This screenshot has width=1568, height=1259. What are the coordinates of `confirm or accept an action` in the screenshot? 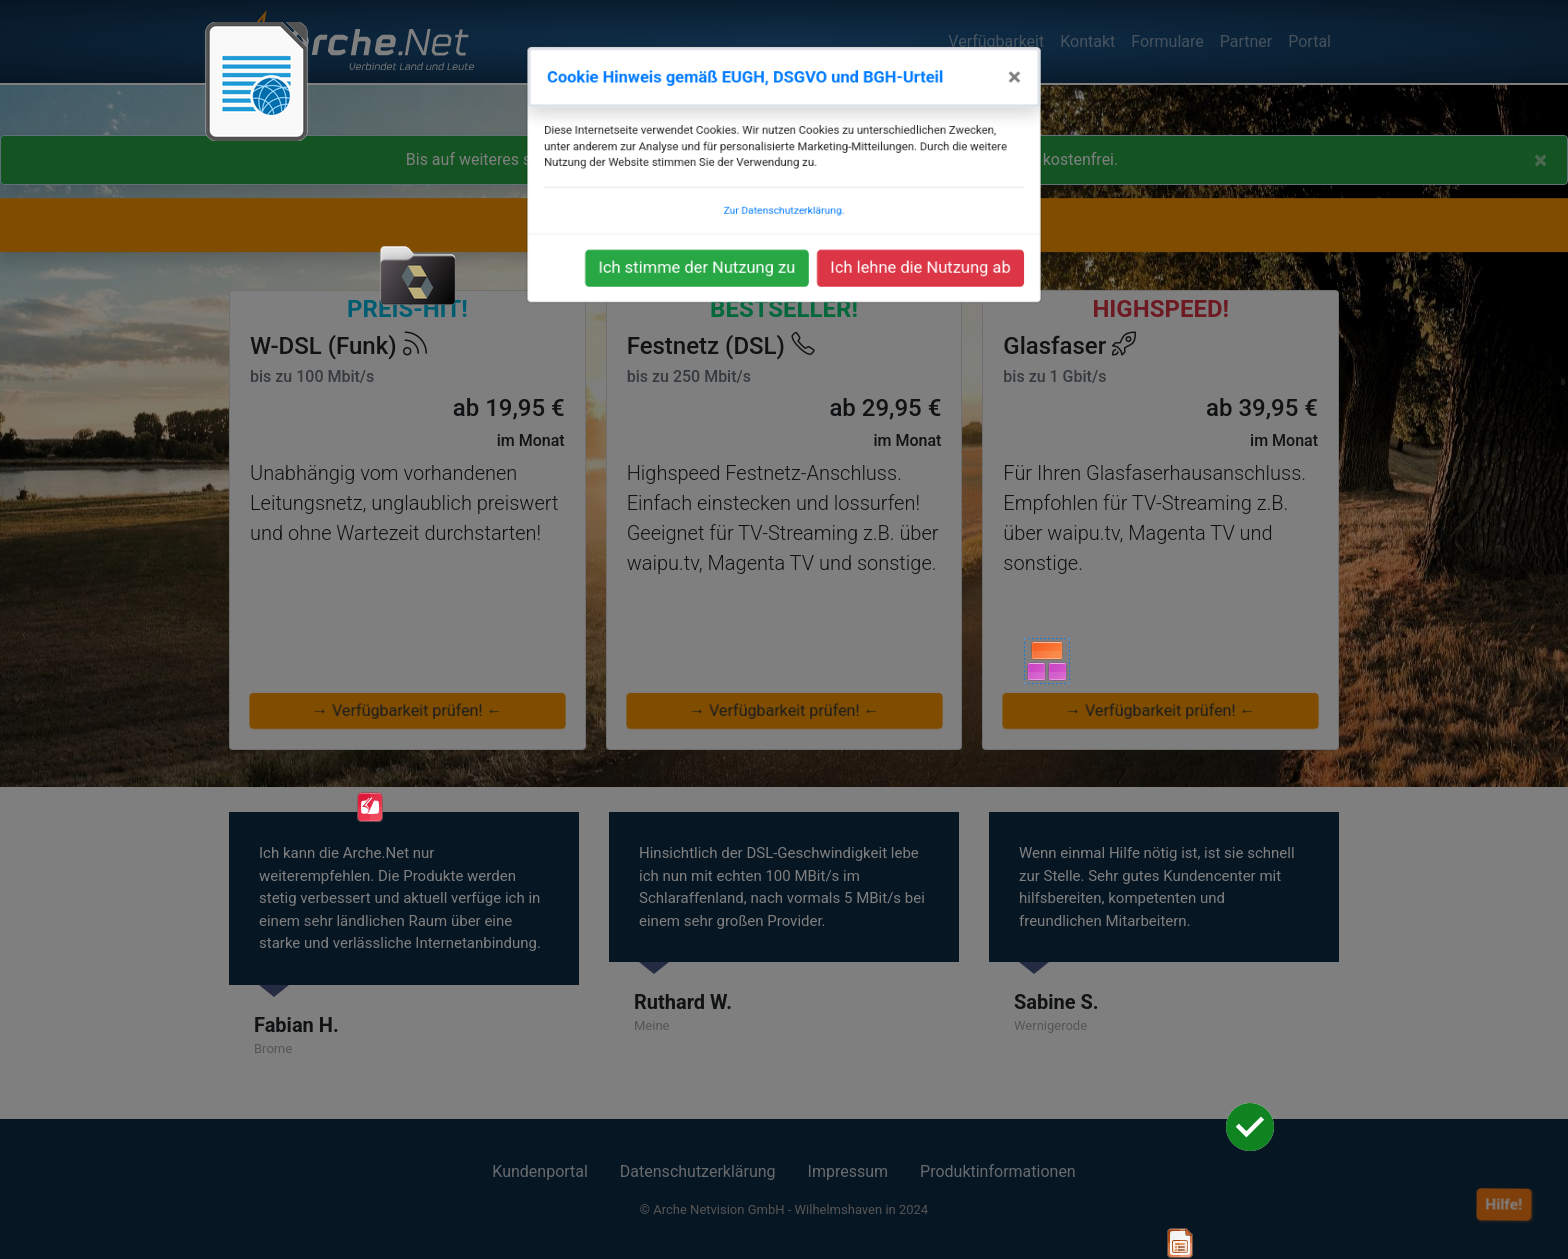 It's located at (1250, 1127).